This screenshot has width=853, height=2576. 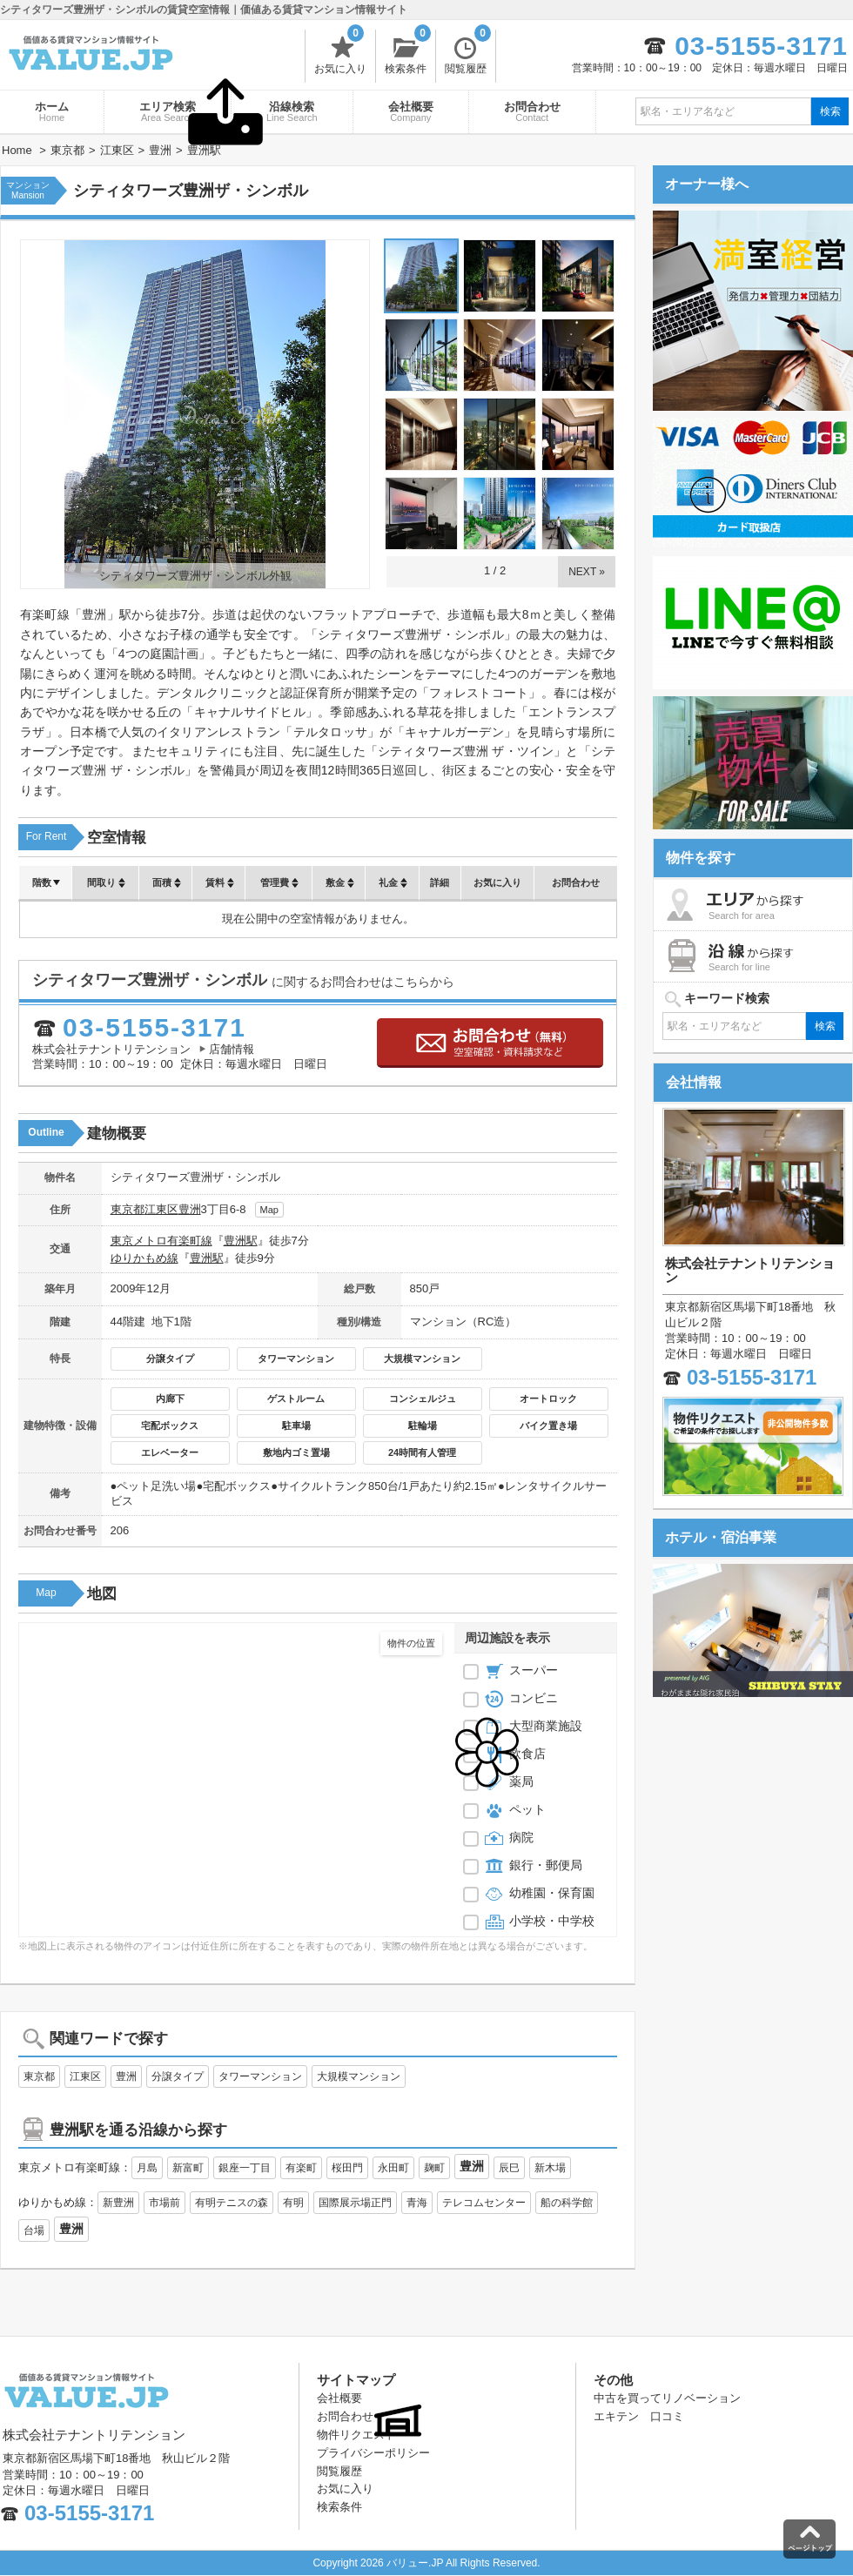 I want to click on access warehouse or storage inventory, so click(x=398, y=2422).